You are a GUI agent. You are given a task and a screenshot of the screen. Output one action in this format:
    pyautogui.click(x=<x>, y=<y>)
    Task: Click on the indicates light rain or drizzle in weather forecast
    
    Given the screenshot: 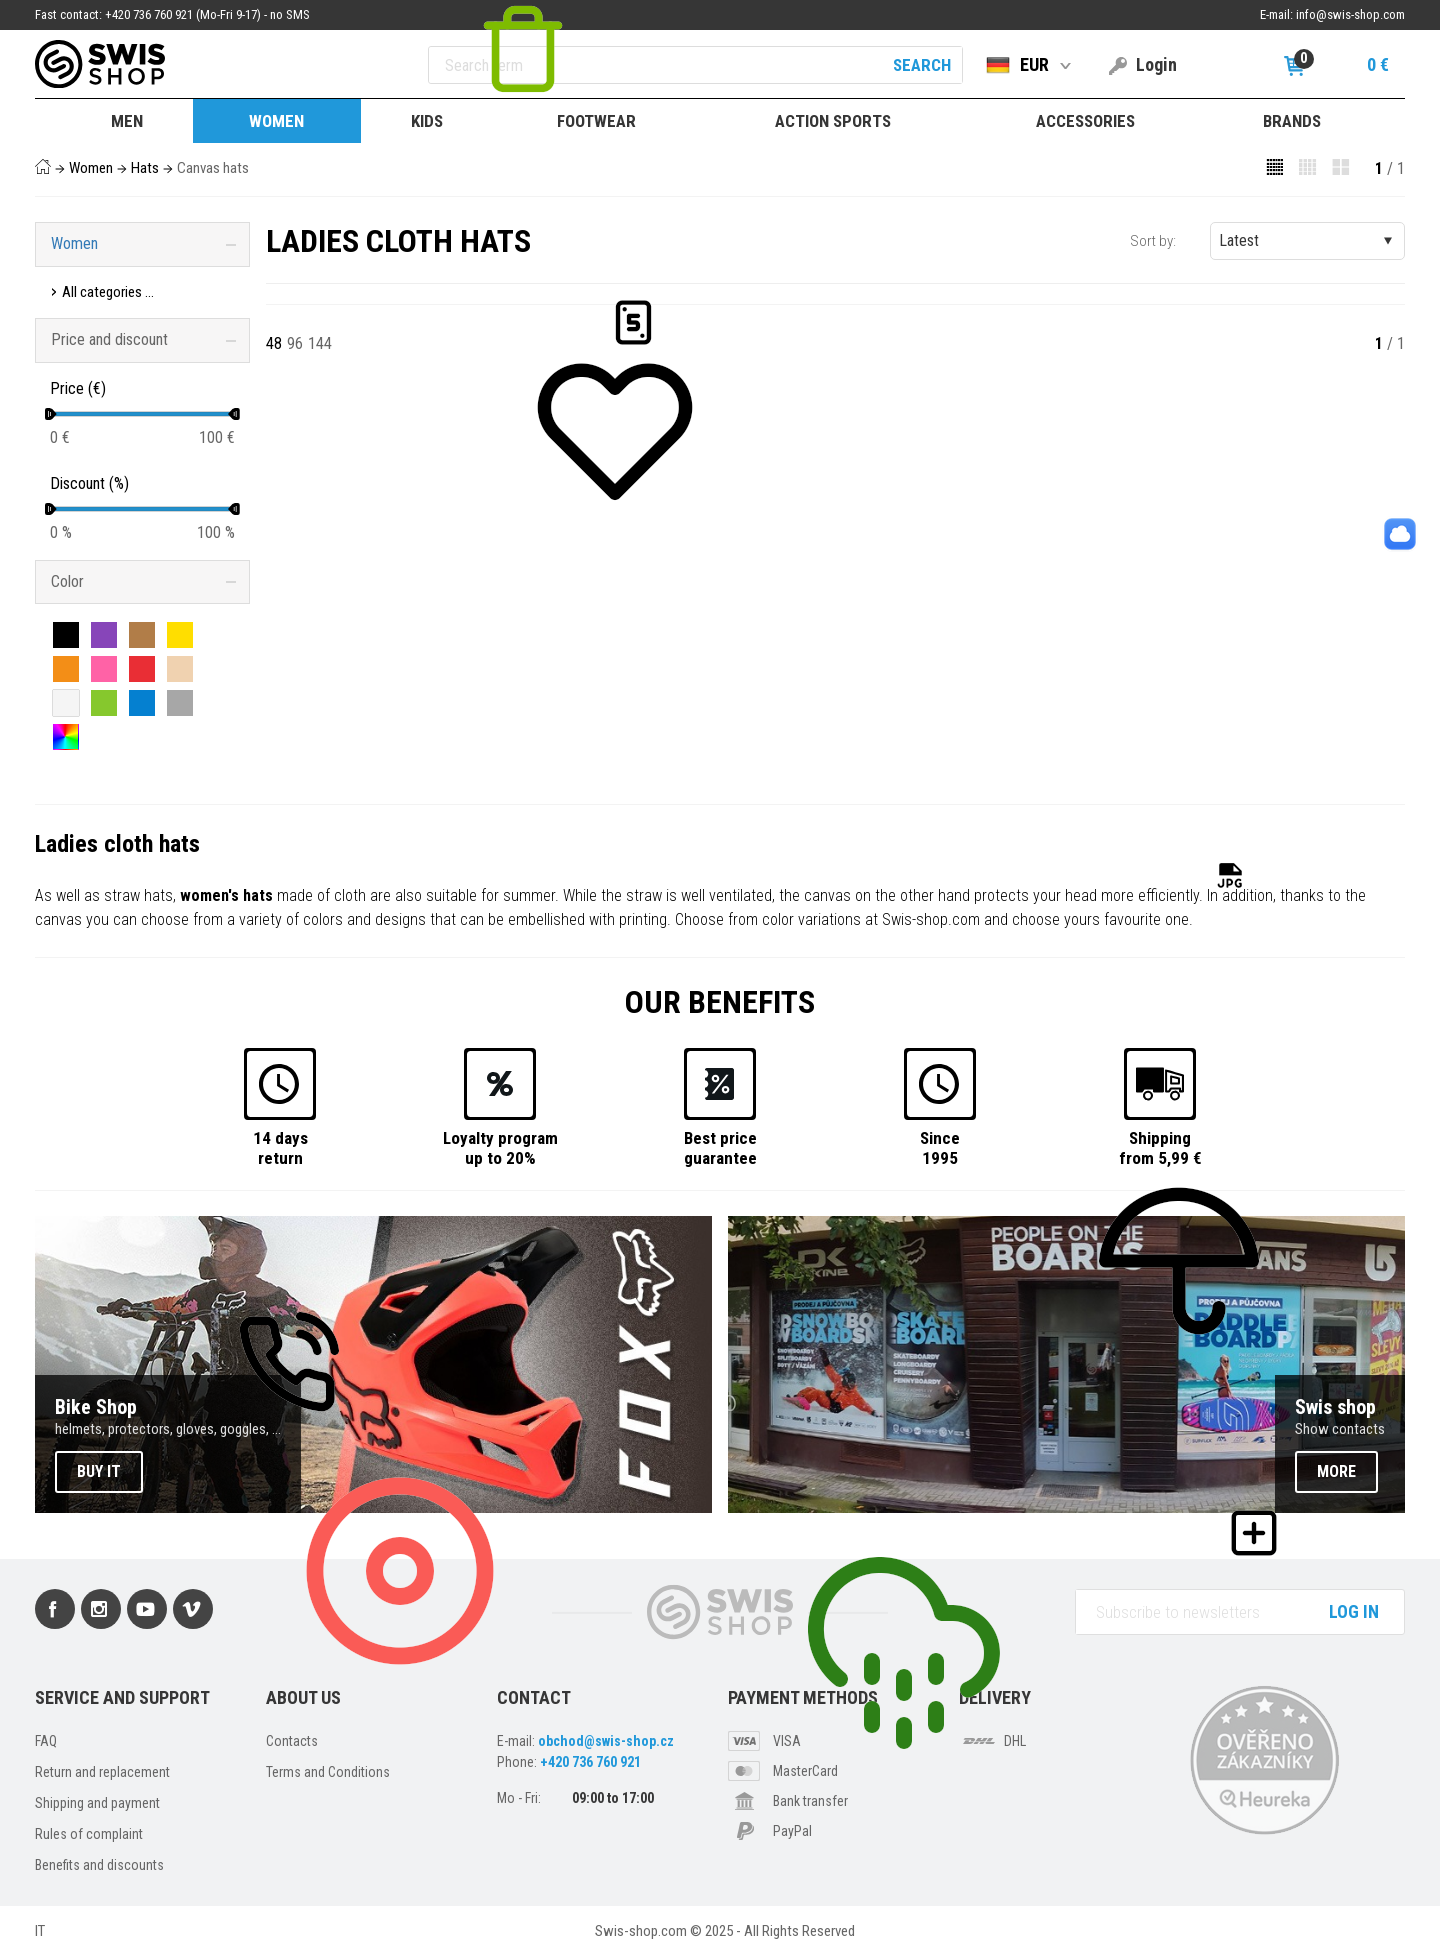 What is the action you would take?
    pyautogui.click(x=904, y=1653)
    